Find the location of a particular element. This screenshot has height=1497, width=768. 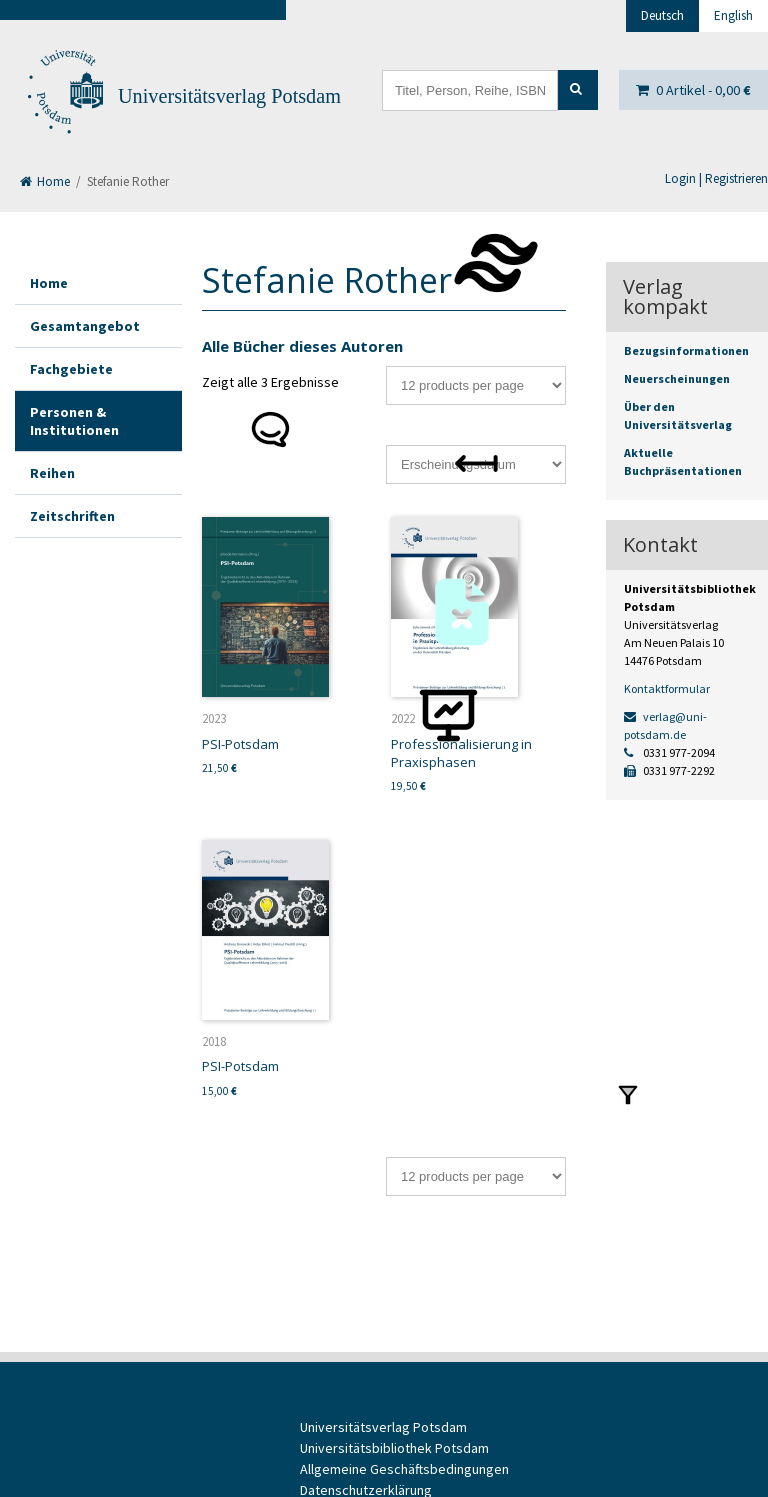

open HipChat messaging app is located at coordinates (270, 429).